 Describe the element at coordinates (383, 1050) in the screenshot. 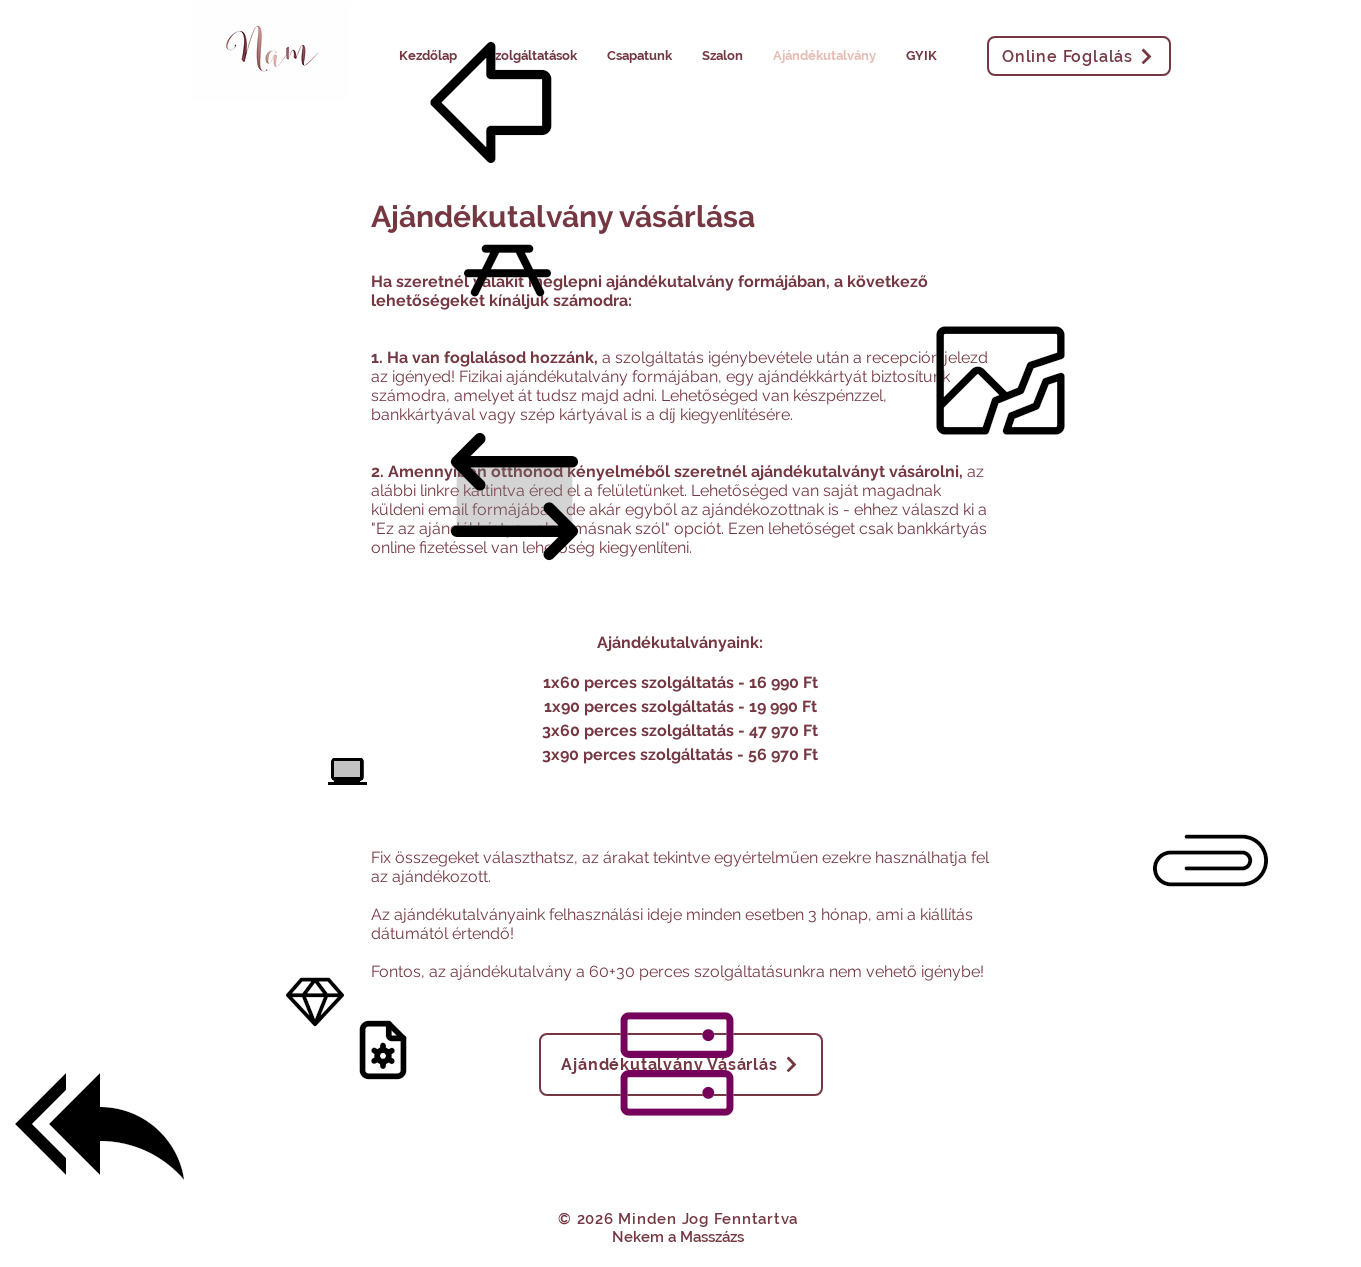

I see `access file settings or preferences` at that location.